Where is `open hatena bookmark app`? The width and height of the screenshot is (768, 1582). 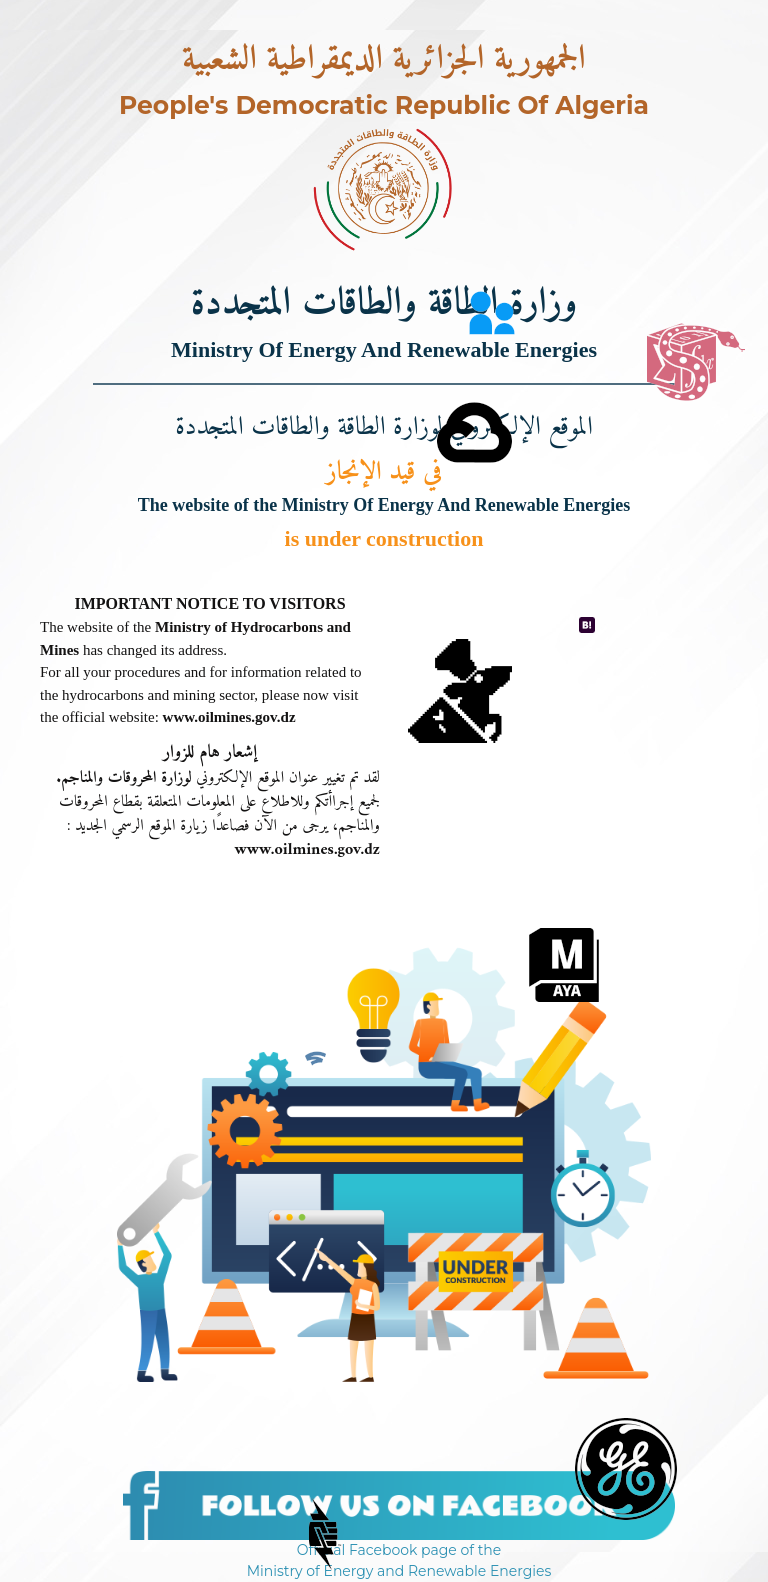
open hatena bookmark app is located at coordinates (587, 625).